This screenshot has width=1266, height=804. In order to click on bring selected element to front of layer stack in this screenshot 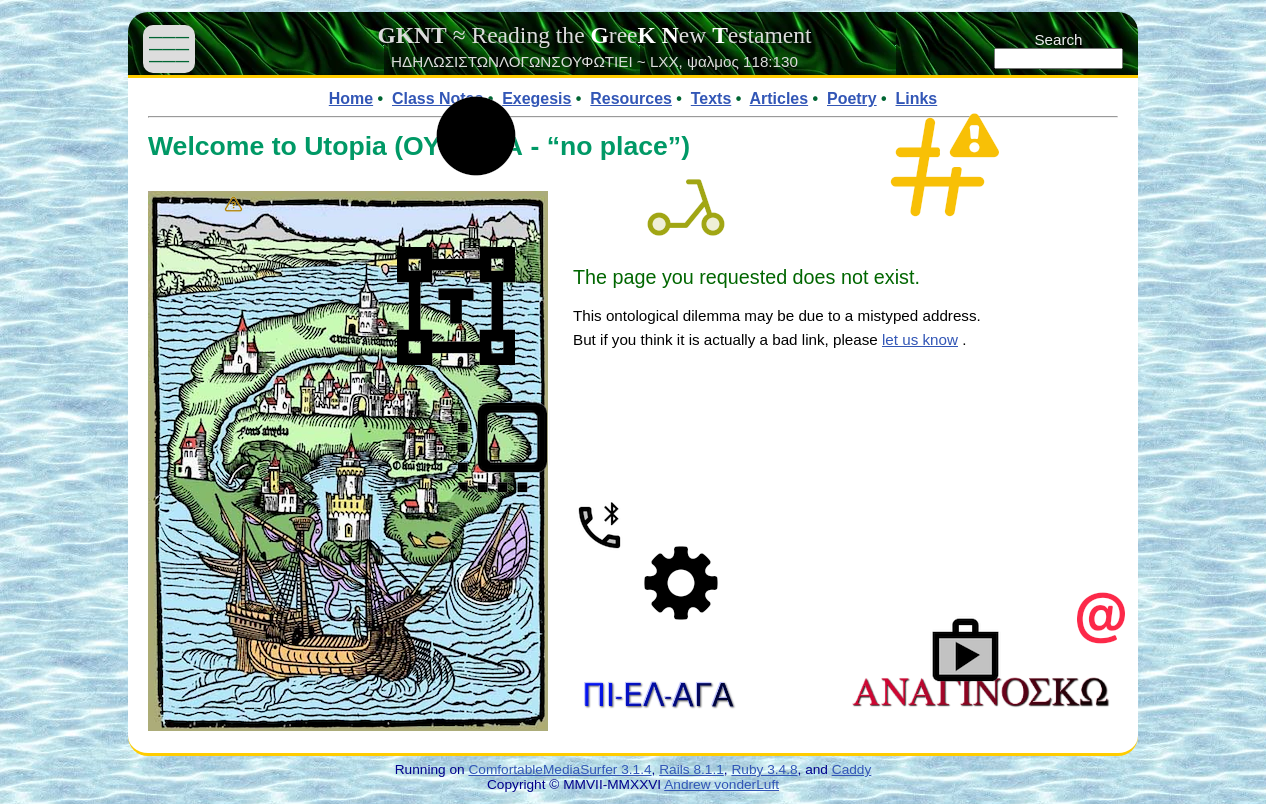, I will do `click(502, 447)`.